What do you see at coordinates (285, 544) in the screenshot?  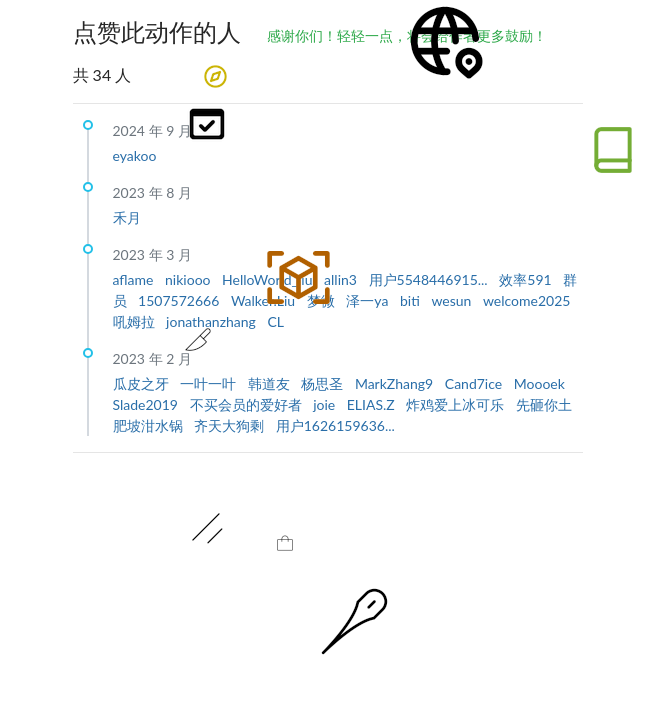 I see `view your shopping bag` at bounding box center [285, 544].